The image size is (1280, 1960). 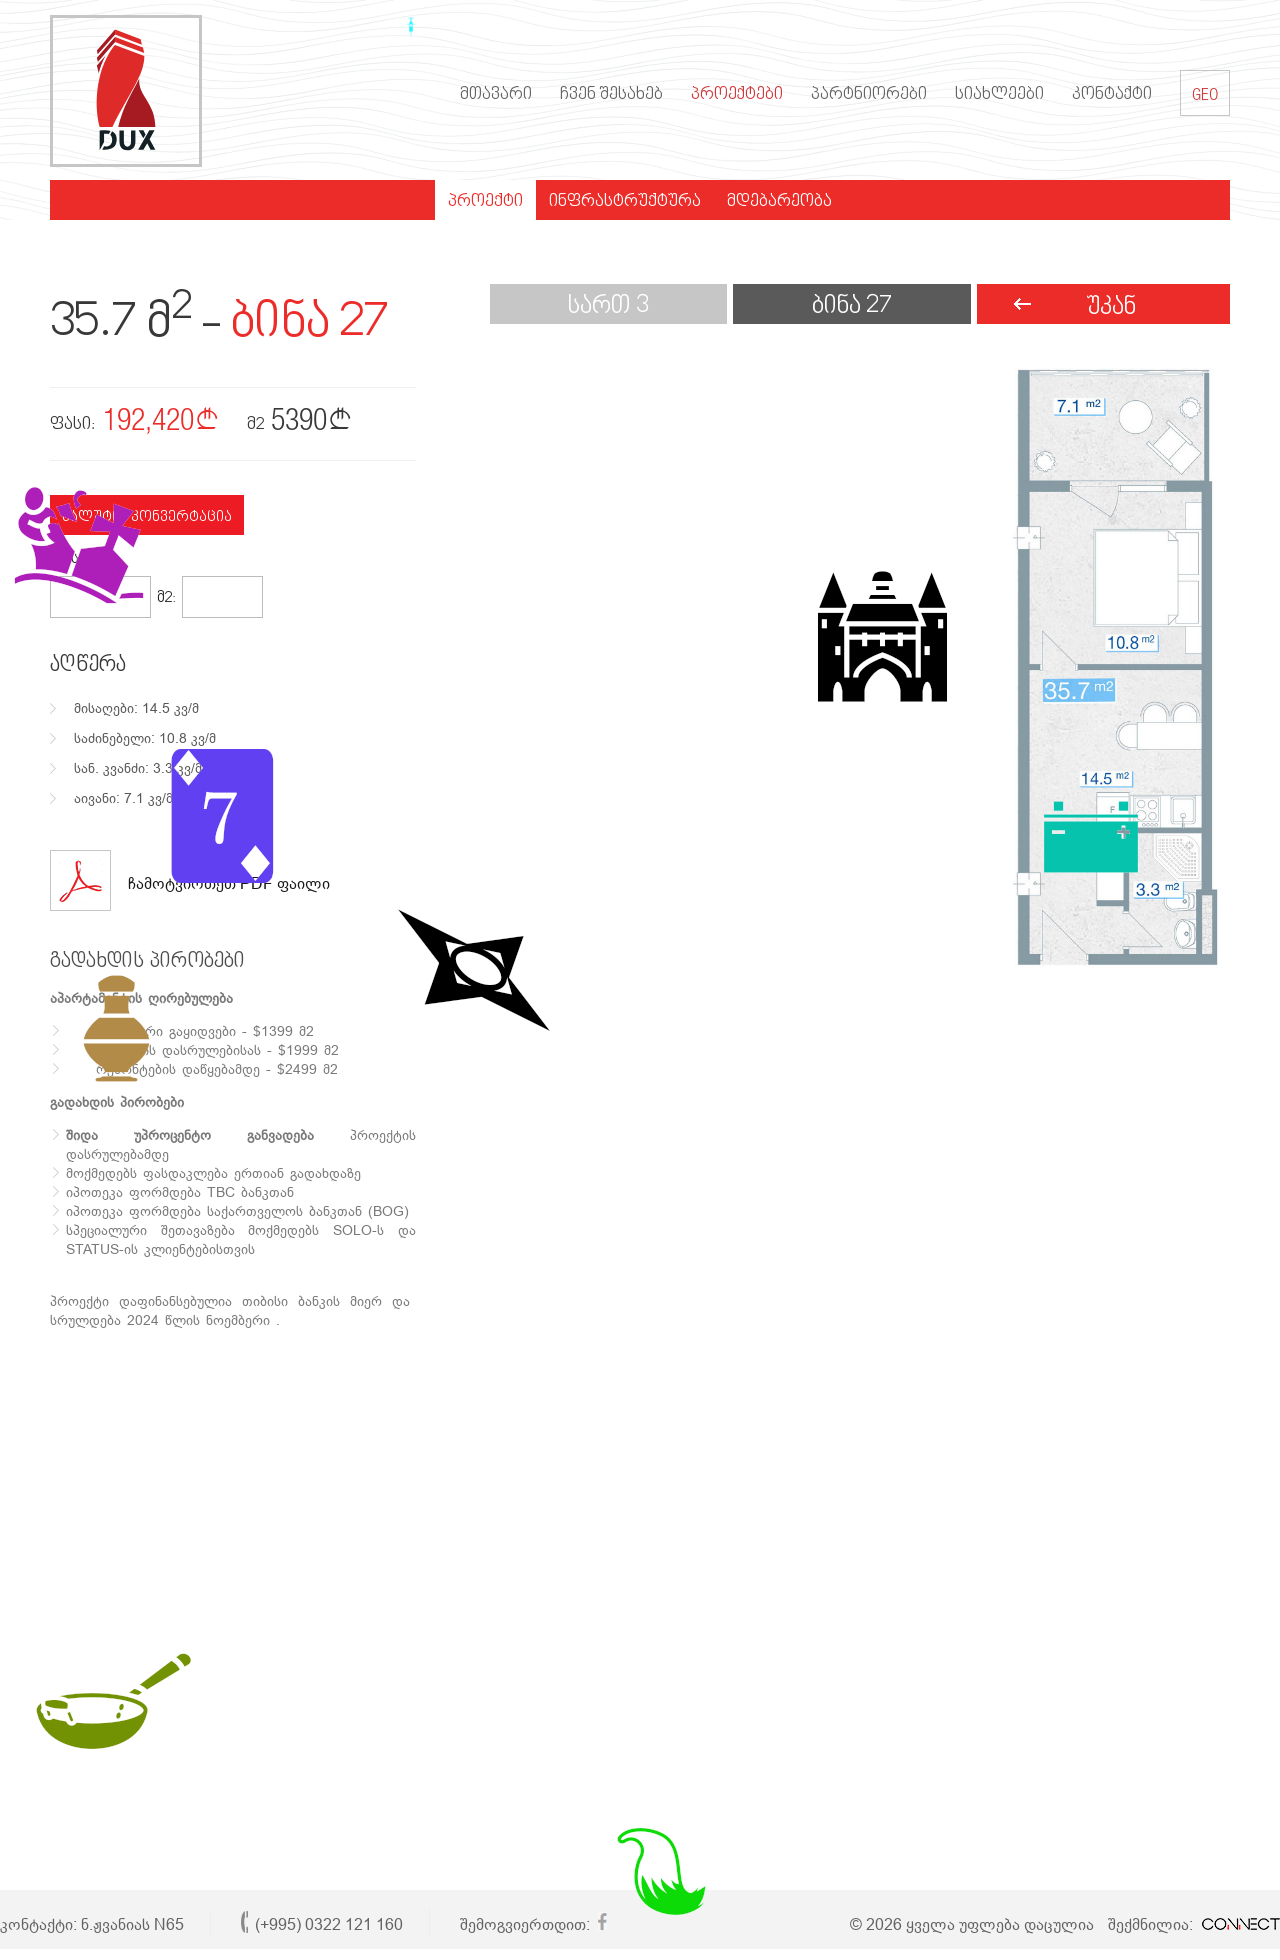 What do you see at coordinates (661, 1871) in the screenshot?
I see `fox or canine character/avatar selection` at bounding box center [661, 1871].